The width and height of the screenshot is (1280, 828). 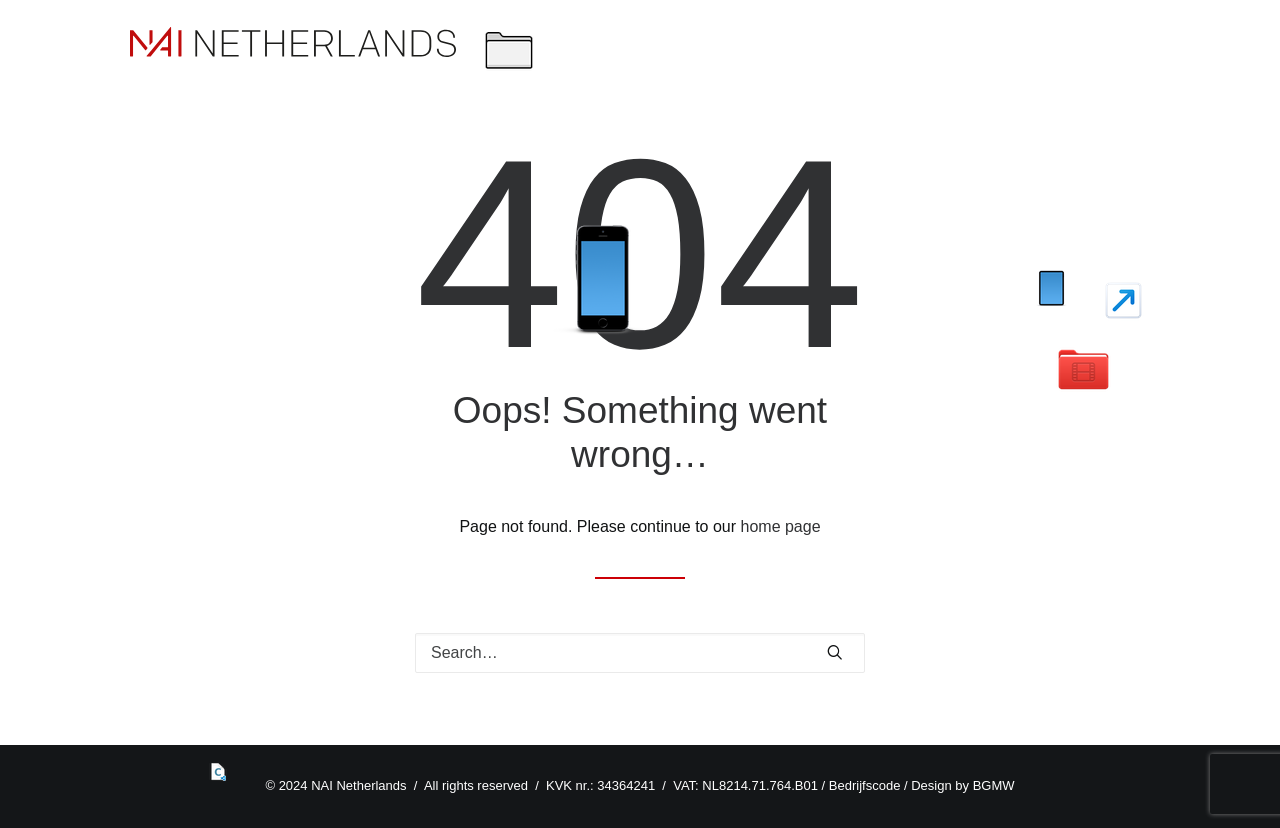 I want to click on indicates a shortcut to another file or application, so click(x=1123, y=300).